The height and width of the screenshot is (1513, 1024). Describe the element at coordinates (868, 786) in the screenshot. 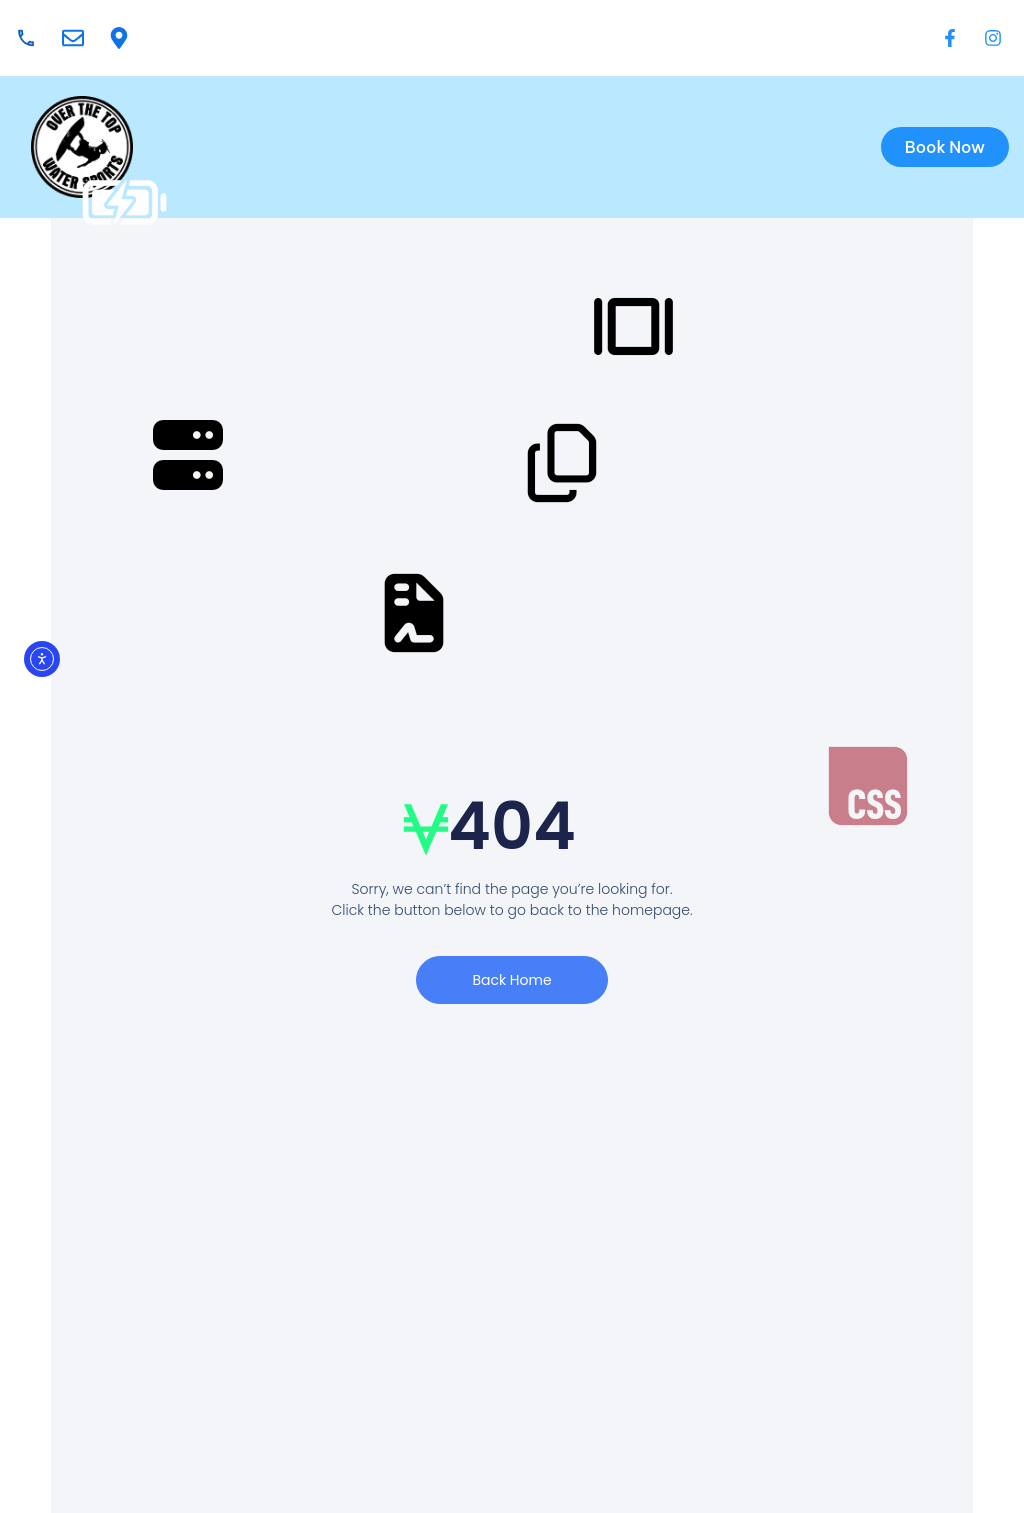

I see `CSS programming language logo` at that location.